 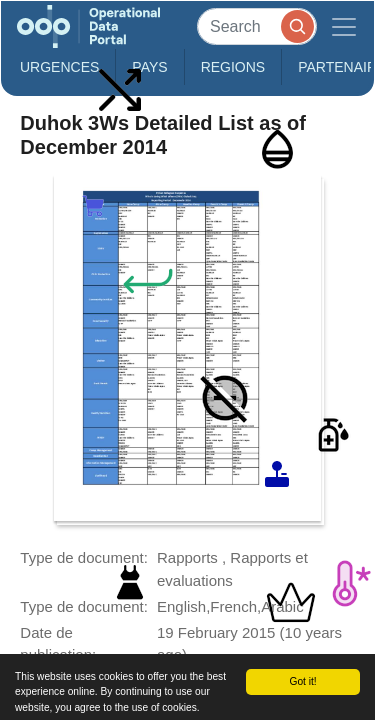 I want to click on indicates partial fill level or half-full status, so click(x=277, y=150).